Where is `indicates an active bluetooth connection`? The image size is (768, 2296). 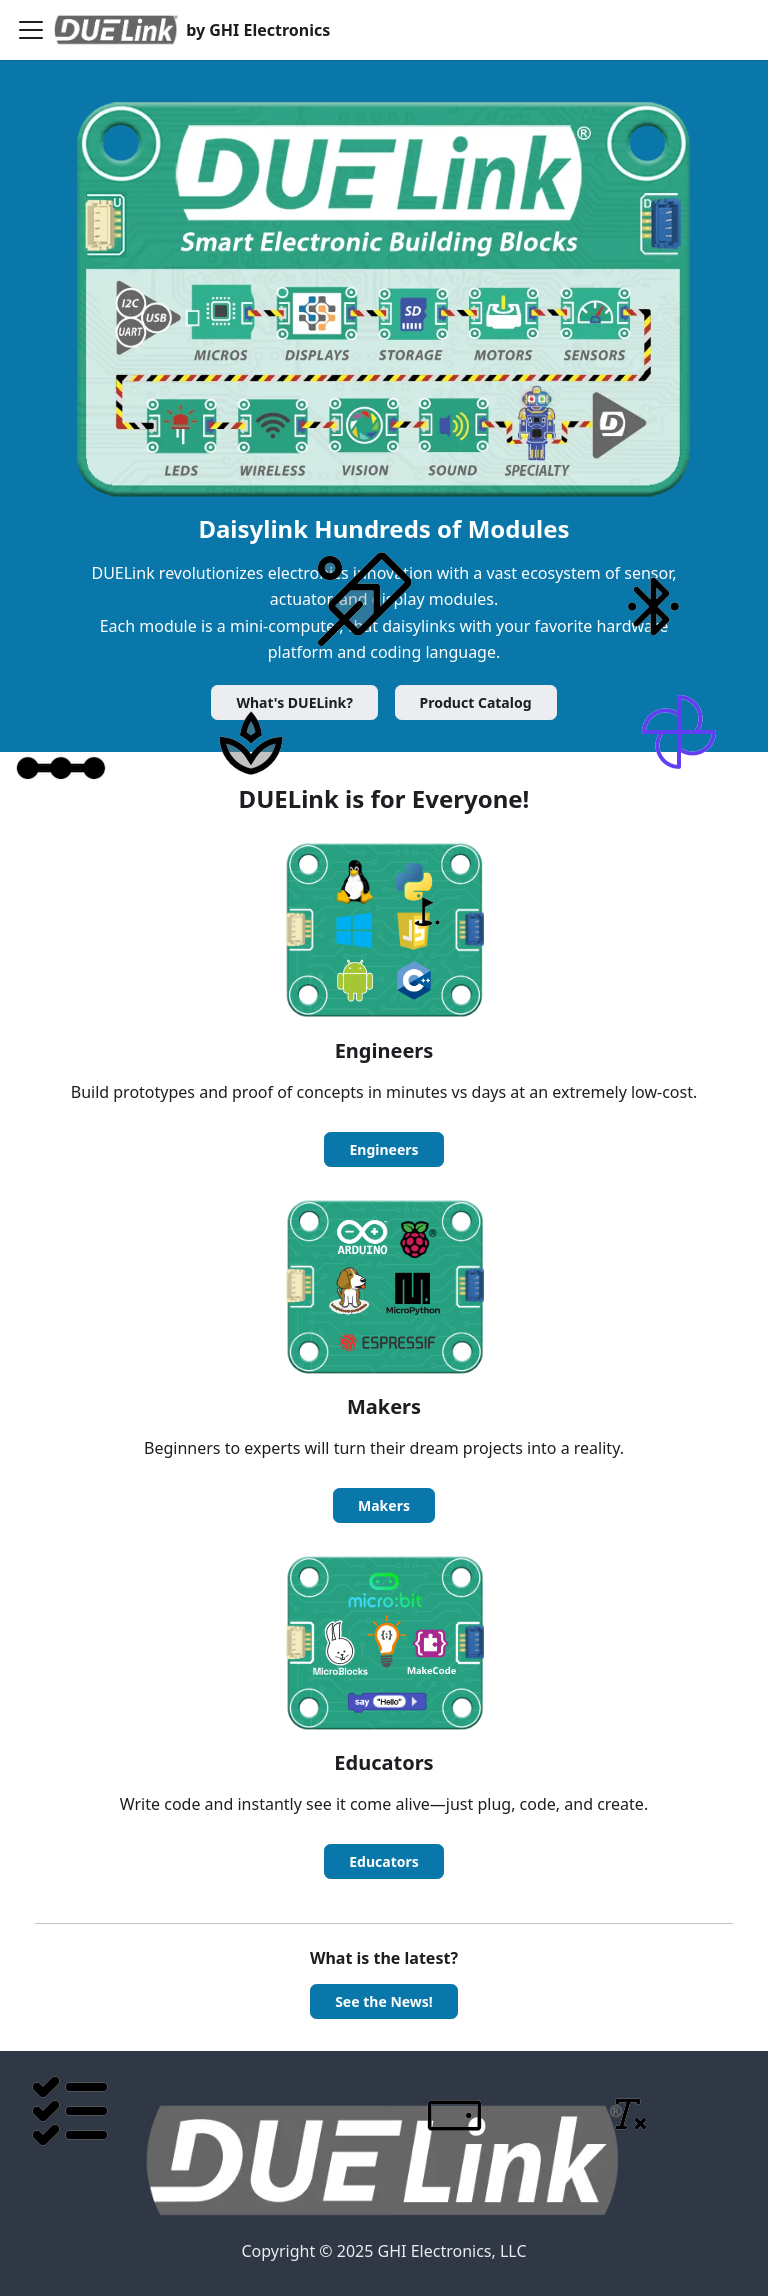 indicates an active bluetooth connection is located at coordinates (653, 606).